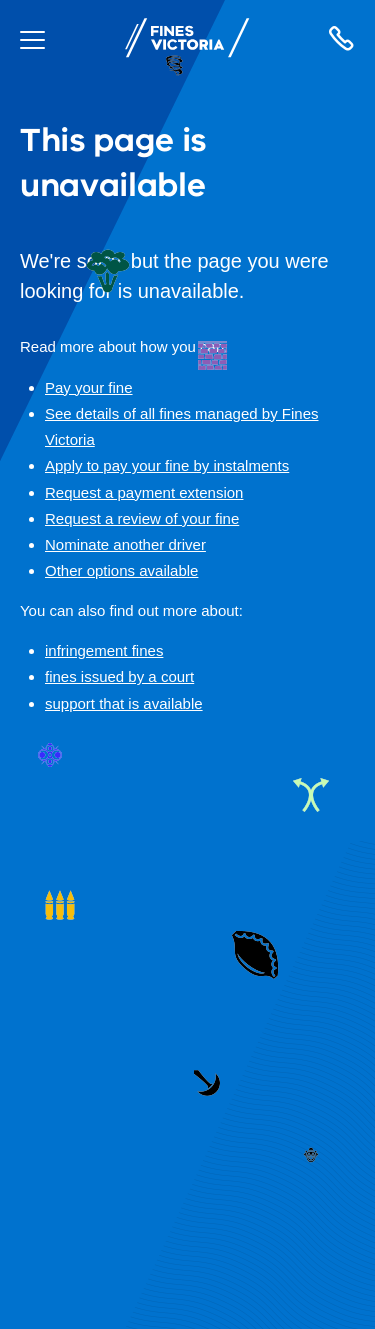  What do you see at coordinates (60, 905) in the screenshot?
I see `ammunition or bullet inventory indicator` at bounding box center [60, 905].